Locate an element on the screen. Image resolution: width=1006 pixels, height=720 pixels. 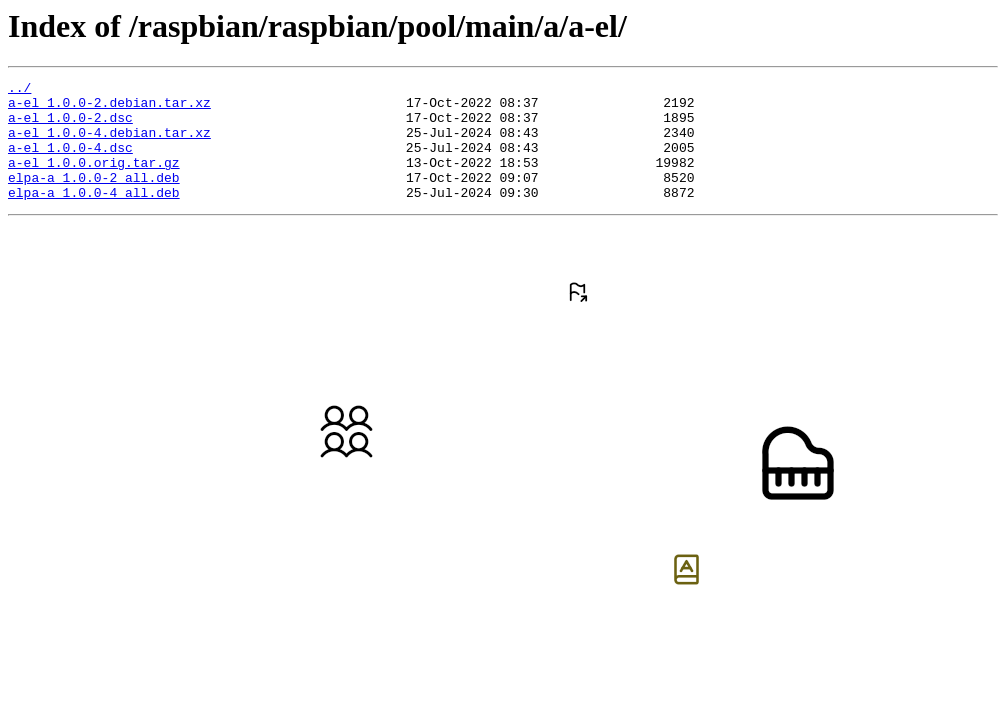
view all team members is located at coordinates (346, 431).